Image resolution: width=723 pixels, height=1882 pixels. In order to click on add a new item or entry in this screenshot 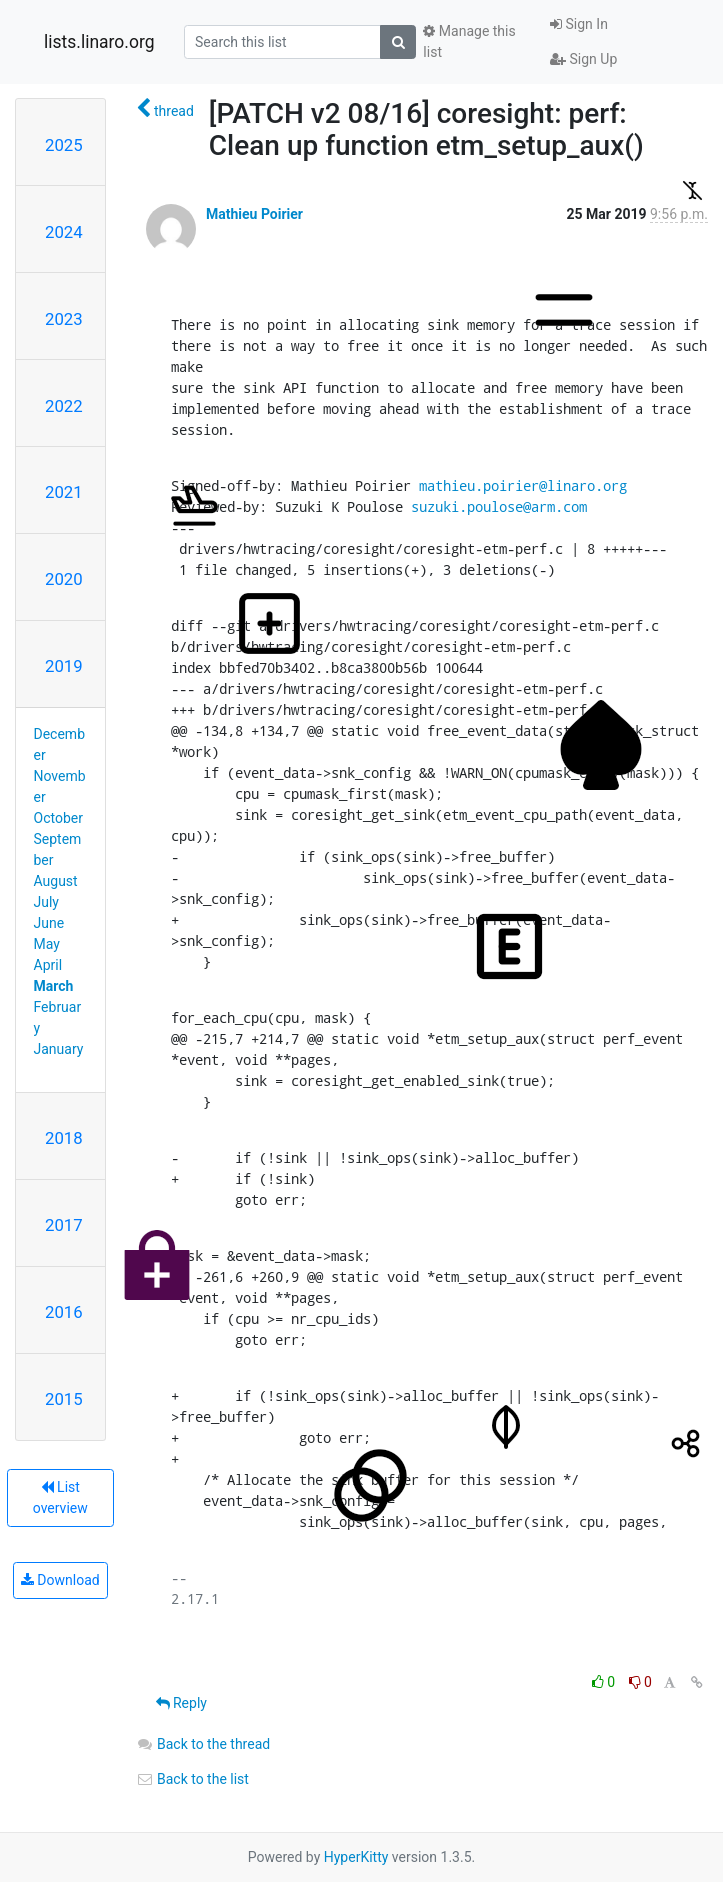, I will do `click(269, 623)`.